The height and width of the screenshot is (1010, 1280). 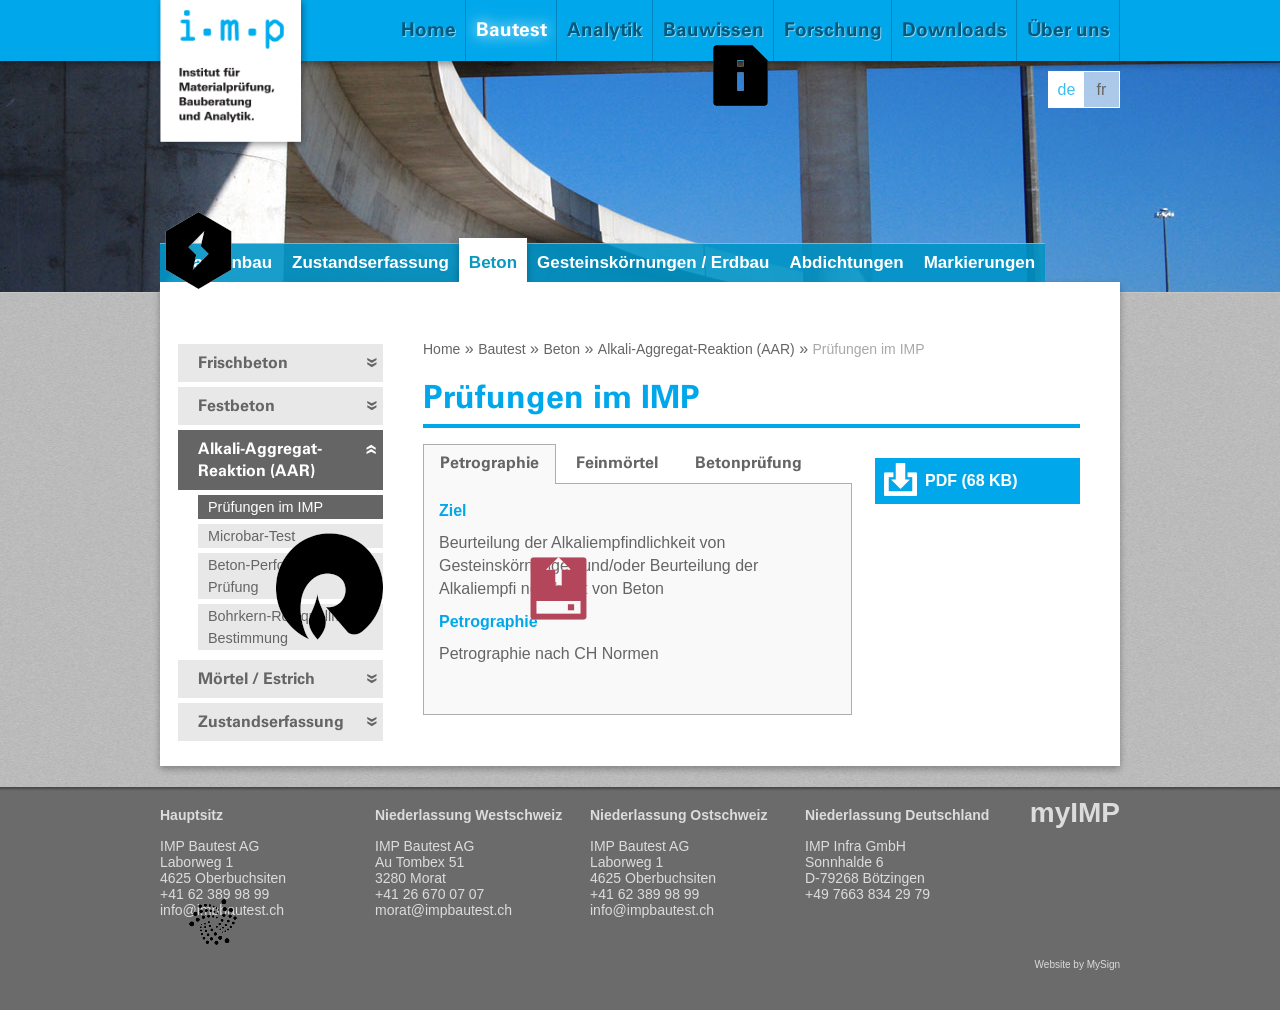 What do you see at coordinates (198, 250) in the screenshot?
I see `lightning network logo` at bounding box center [198, 250].